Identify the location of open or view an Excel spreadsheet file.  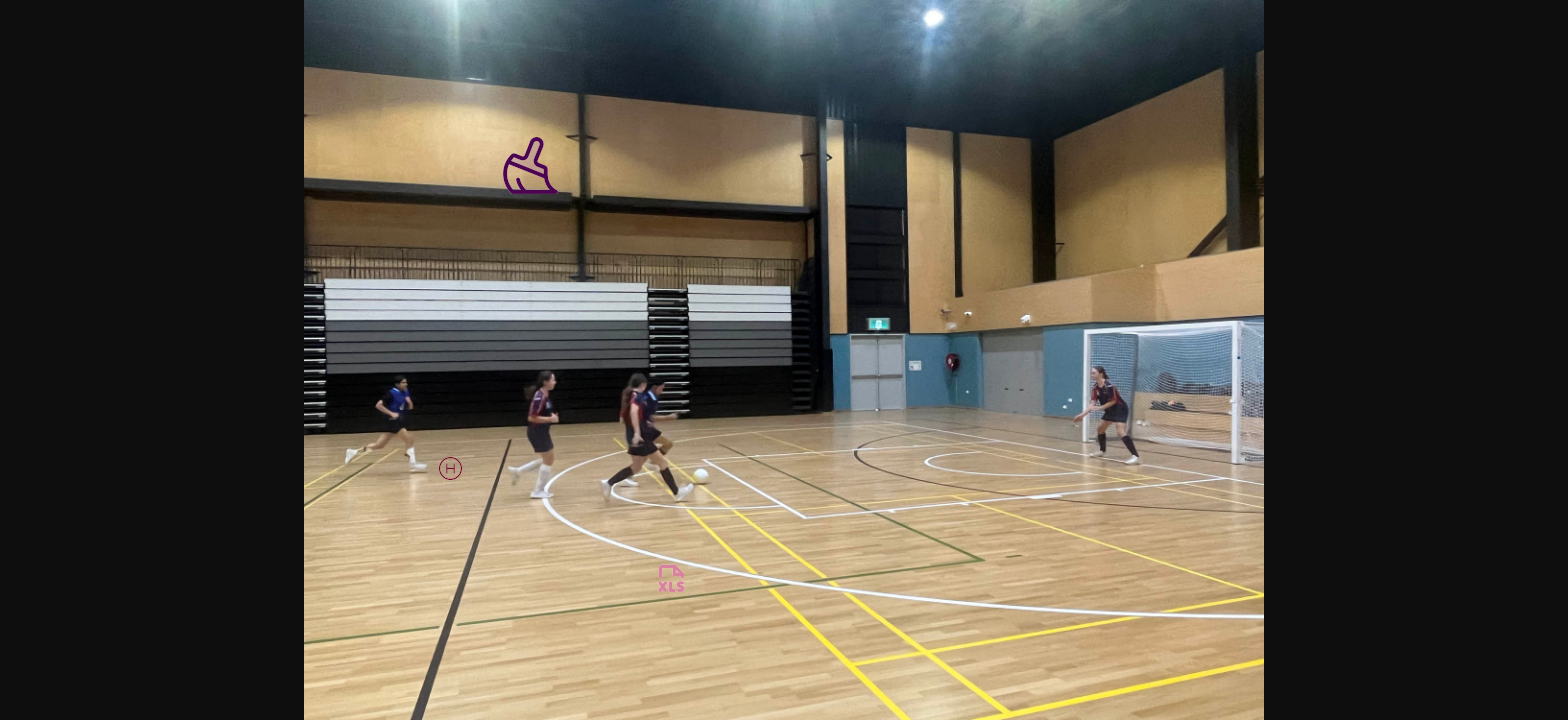
(671, 579).